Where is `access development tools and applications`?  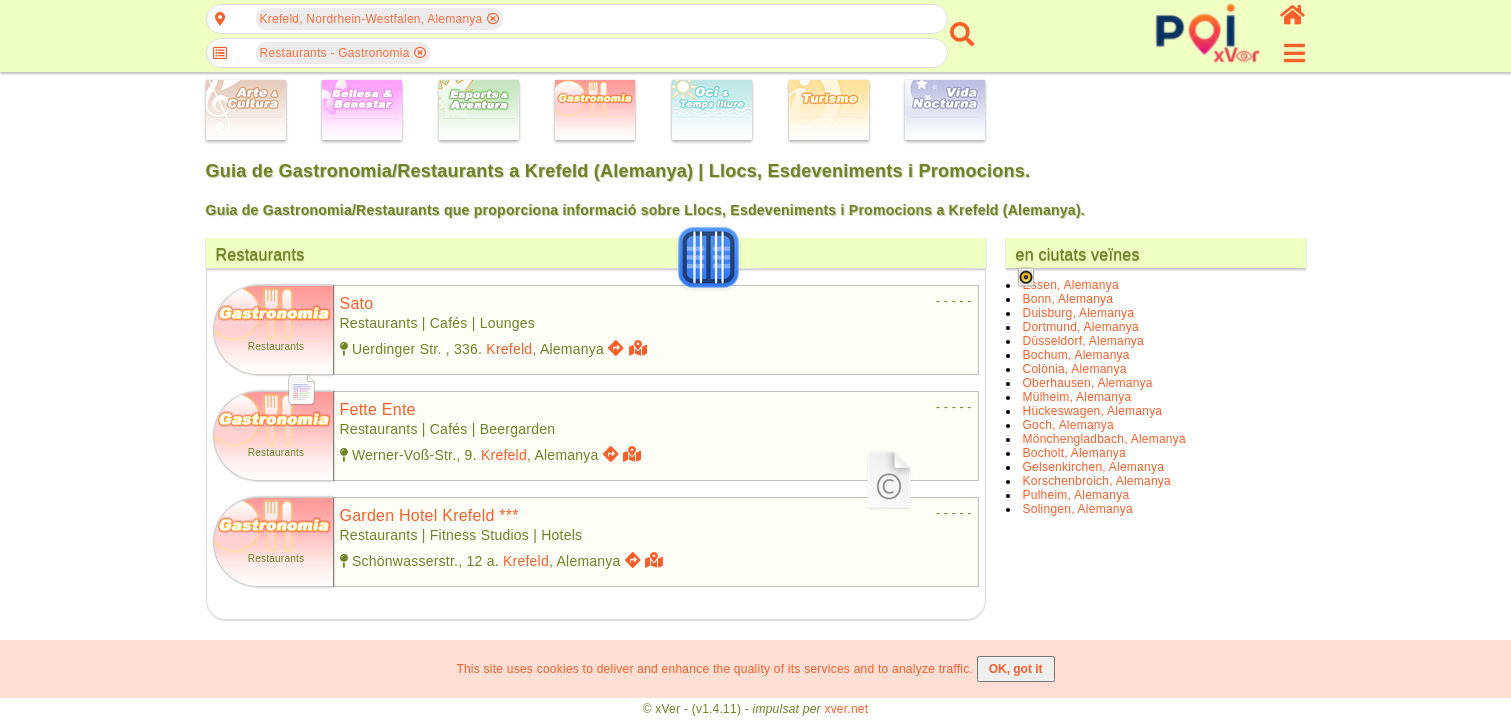
access development tools and applications is located at coordinates (301, 389).